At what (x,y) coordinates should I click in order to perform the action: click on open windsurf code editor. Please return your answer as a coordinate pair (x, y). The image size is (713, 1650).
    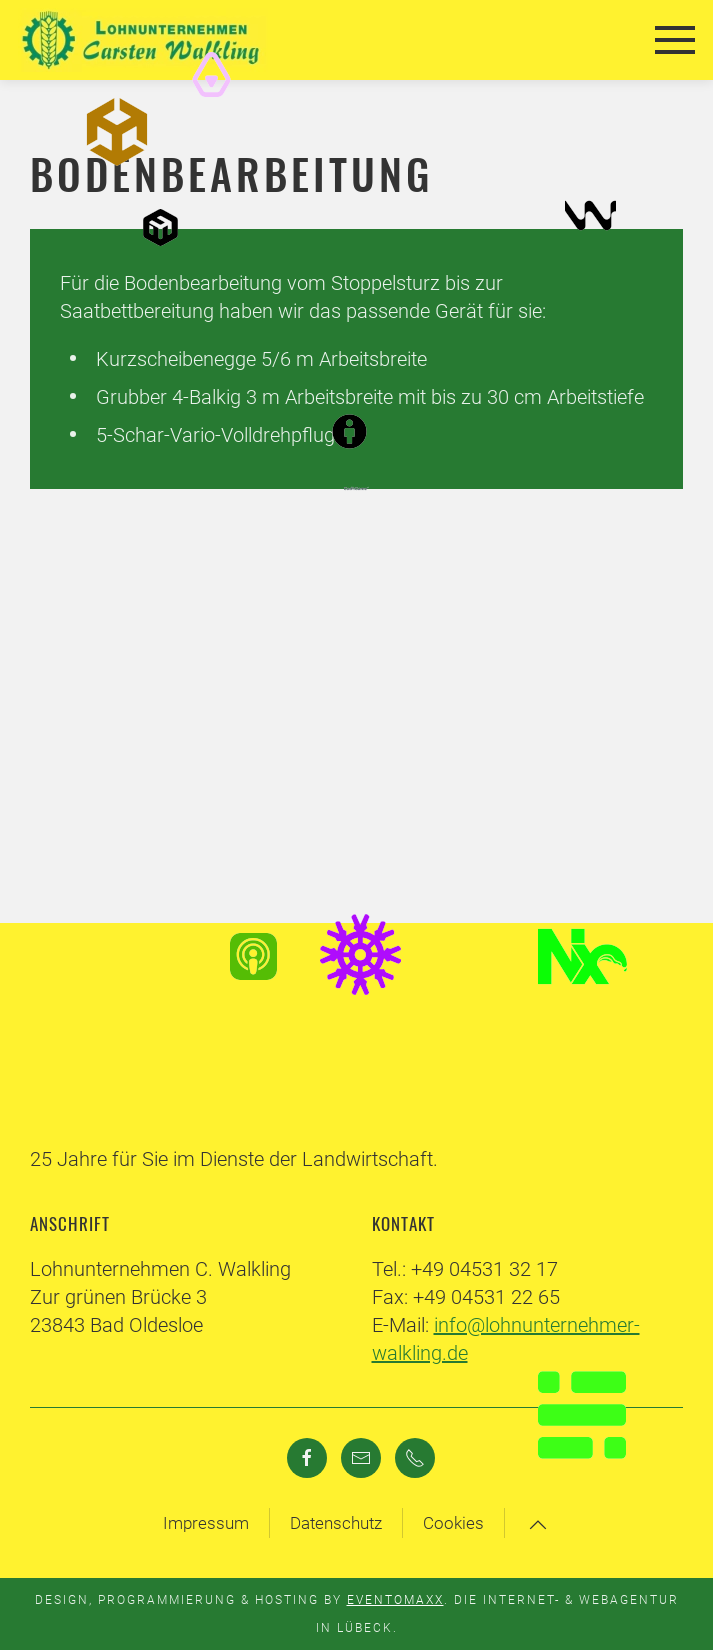
    Looking at the image, I should click on (590, 215).